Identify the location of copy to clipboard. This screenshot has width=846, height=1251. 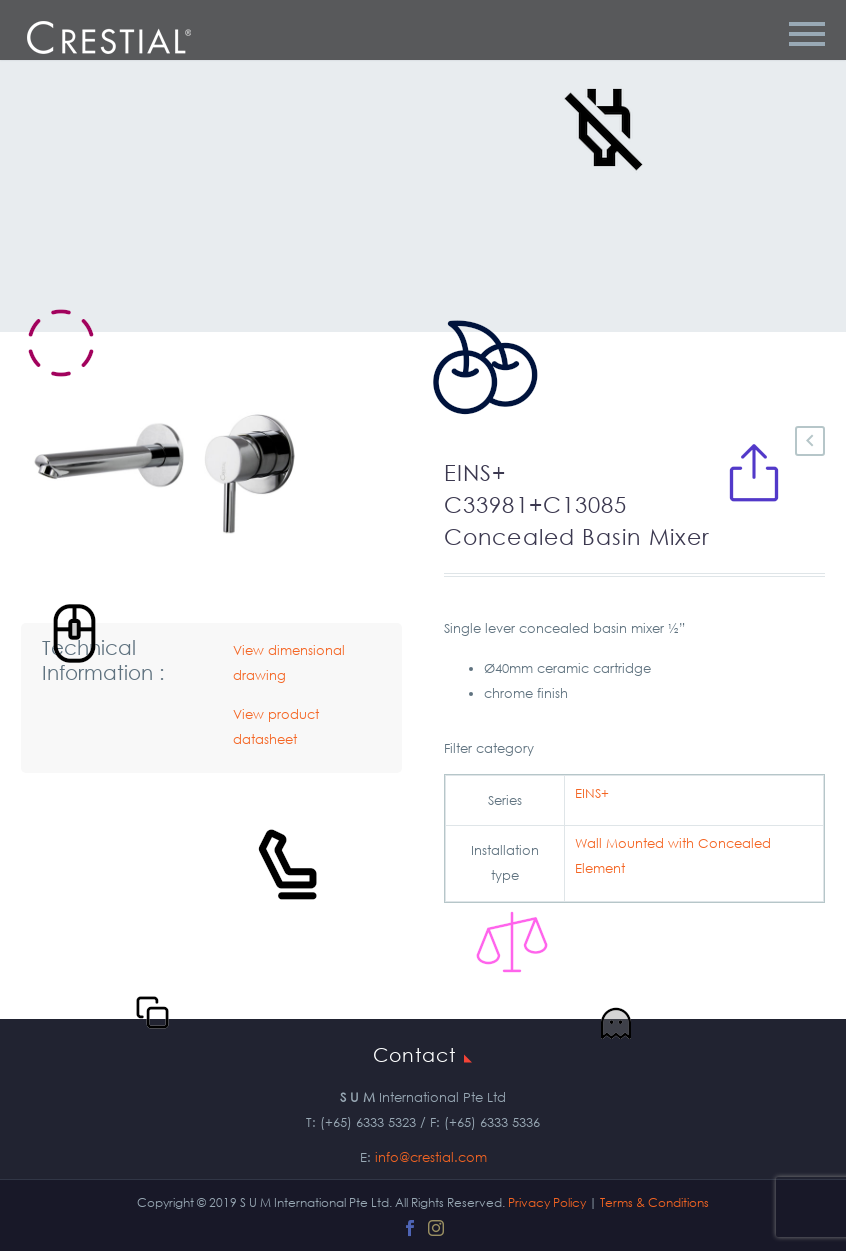
(152, 1012).